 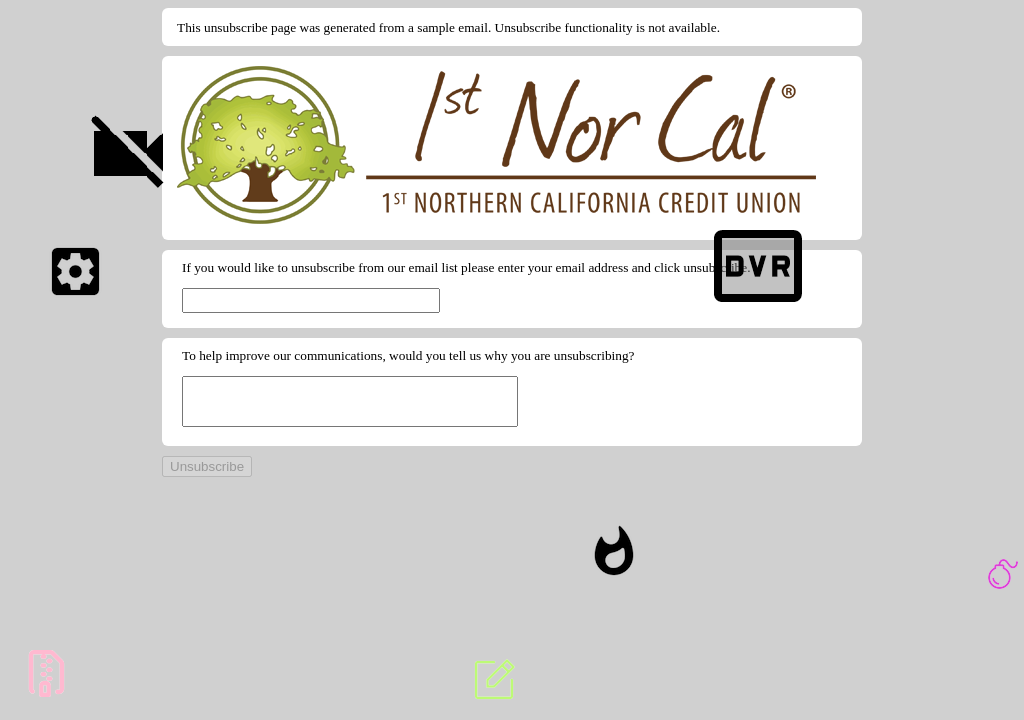 What do you see at coordinates (758, 266) in the screenshot?
I see `access DVR recordings` at bounding box center [758, 266].